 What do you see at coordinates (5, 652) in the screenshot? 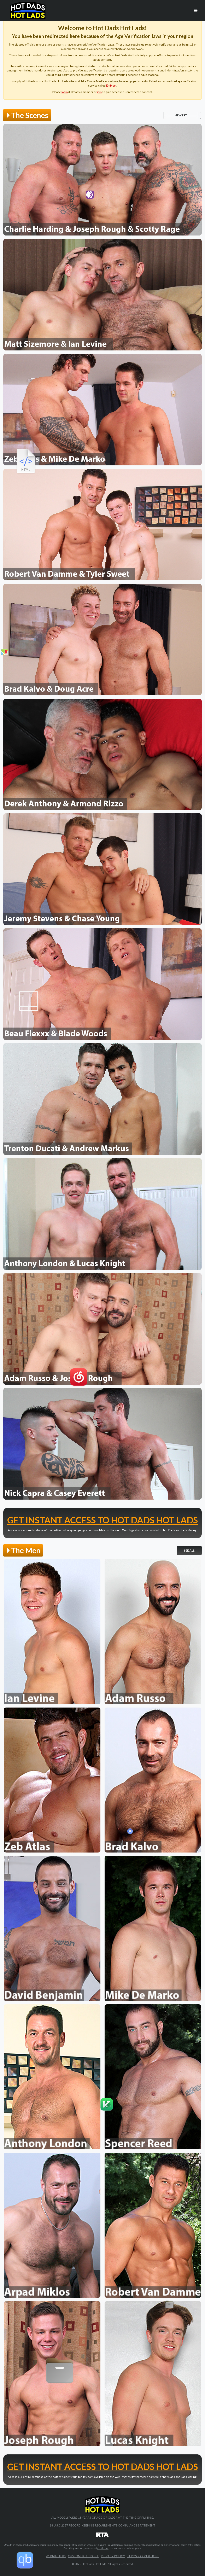
I see `open gnome maps application` at bounding box center [5, 652].